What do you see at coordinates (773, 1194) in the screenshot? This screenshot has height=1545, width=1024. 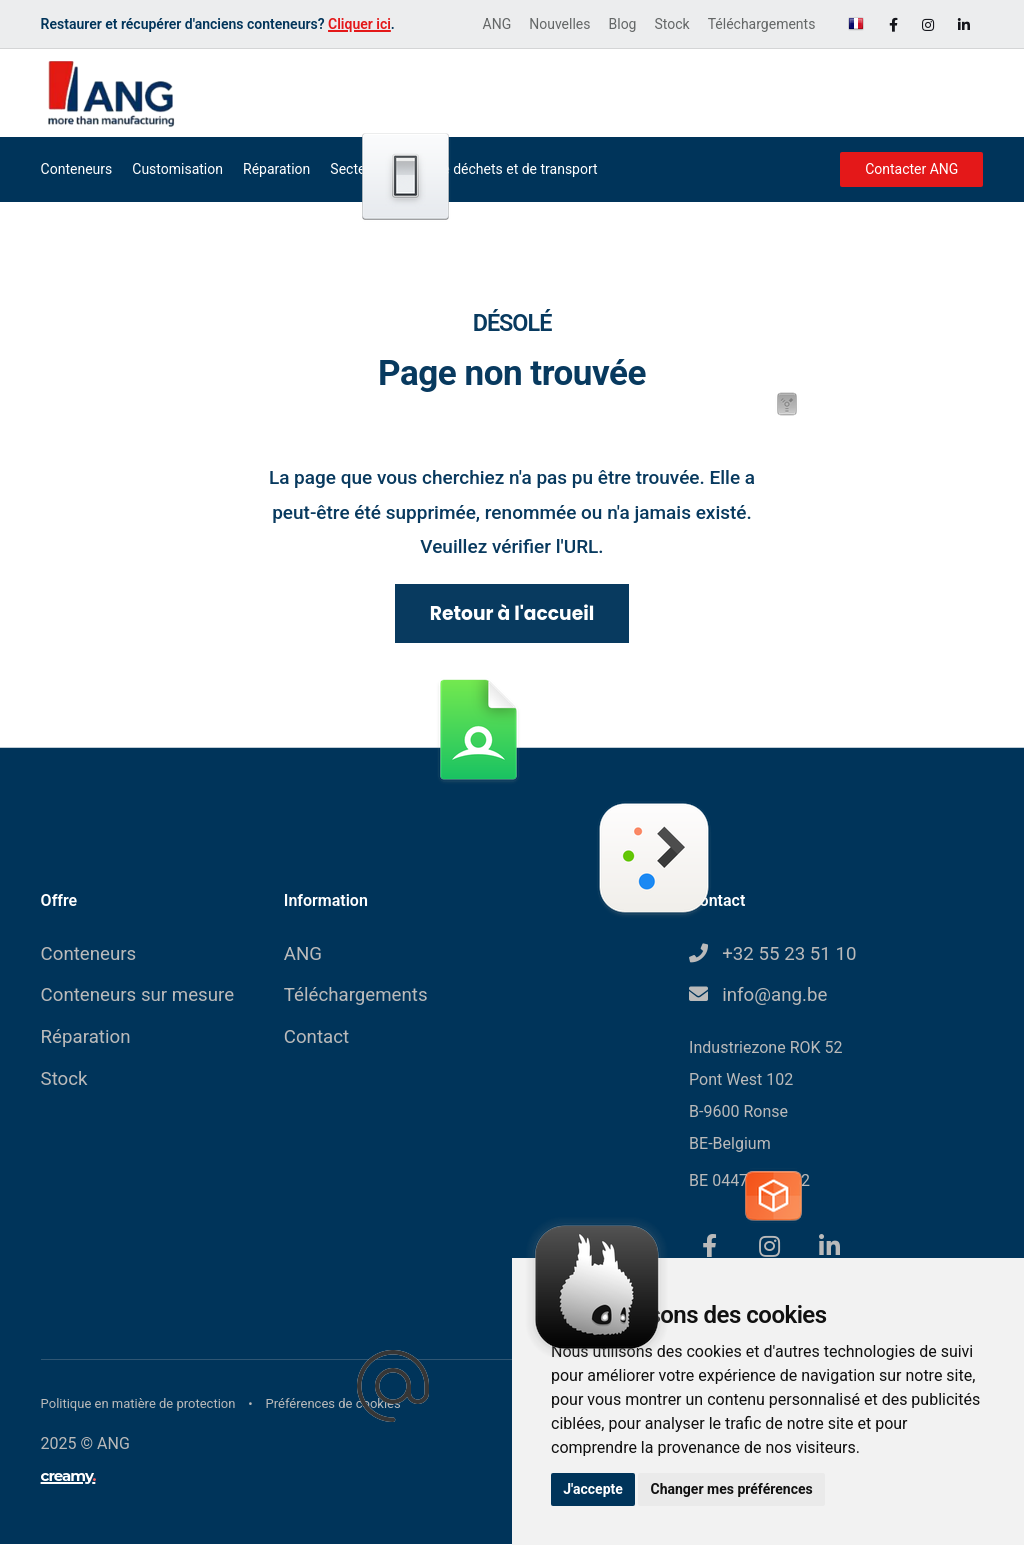 I see `3D model file in STL binary format` at bounding box center [773, 1194].